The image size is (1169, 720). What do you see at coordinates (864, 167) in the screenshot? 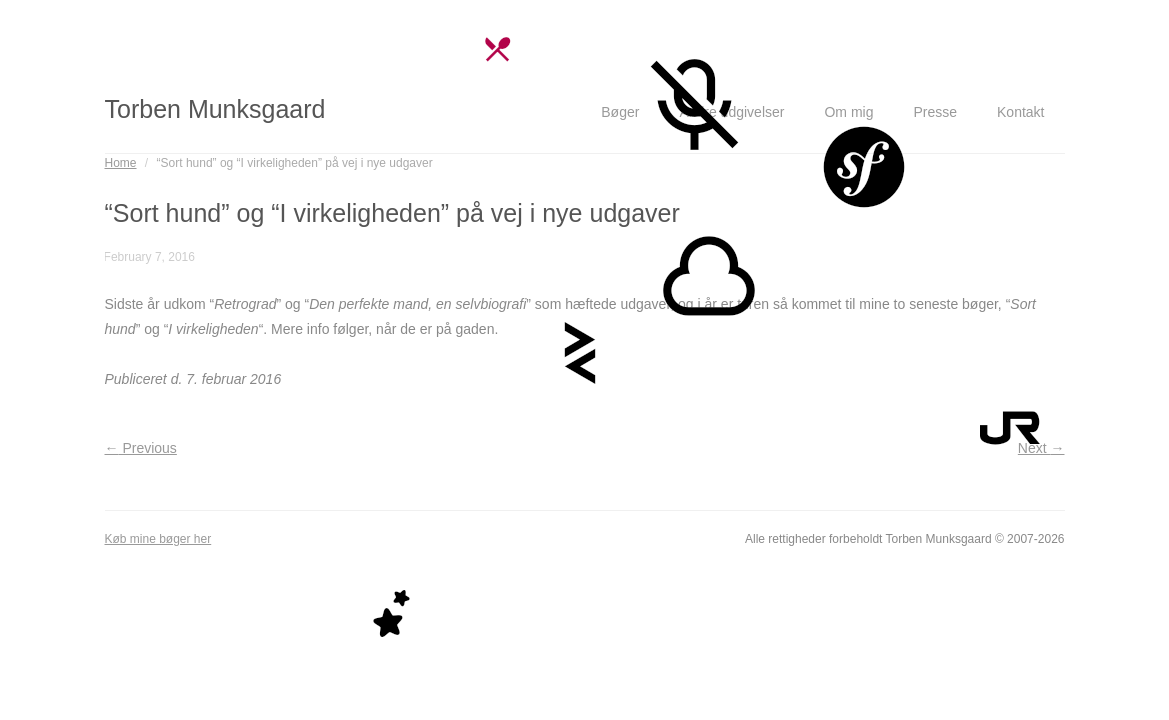
I see `symfony framework logo` at bounding box center [864, 167].